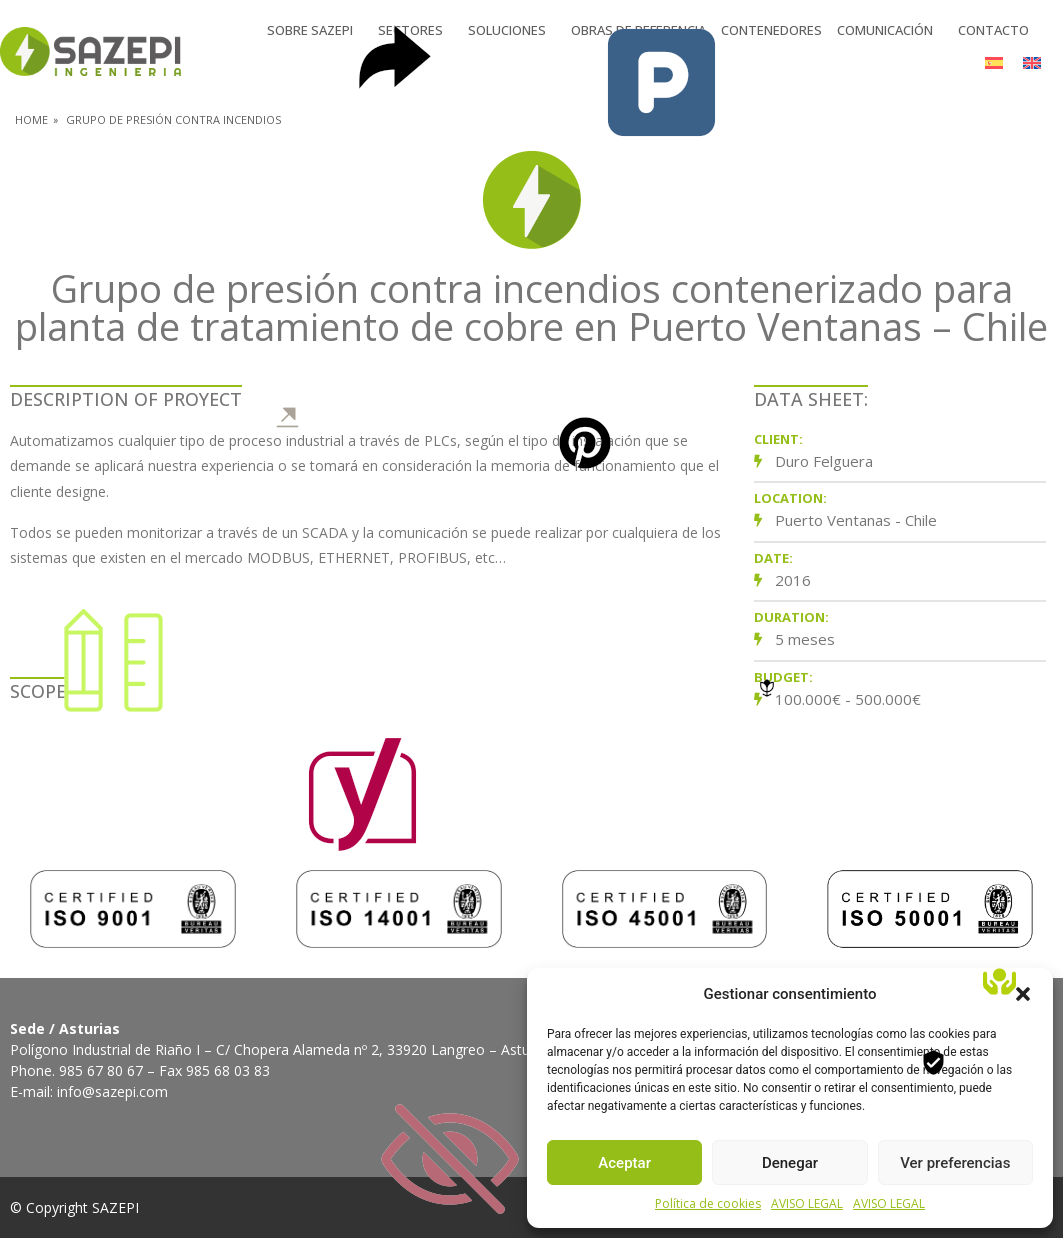 The width and height of the screenshot is (1063, 1238). What do you see at coordinates (767, 688) in the screenshot?
I see `access garden or plant-related features` at bounding box center [767, 688].